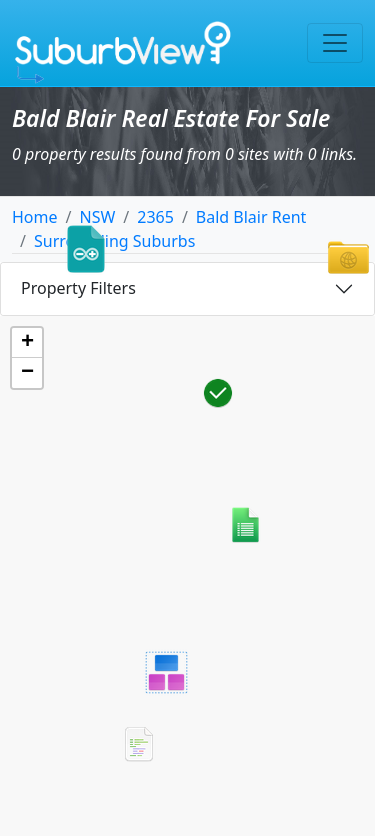 This screenshot has width=375, height=836. What do you see at coordinates (31, 73) in the screenshot?
I see `forward an email message` at bounding box center [31, 73].